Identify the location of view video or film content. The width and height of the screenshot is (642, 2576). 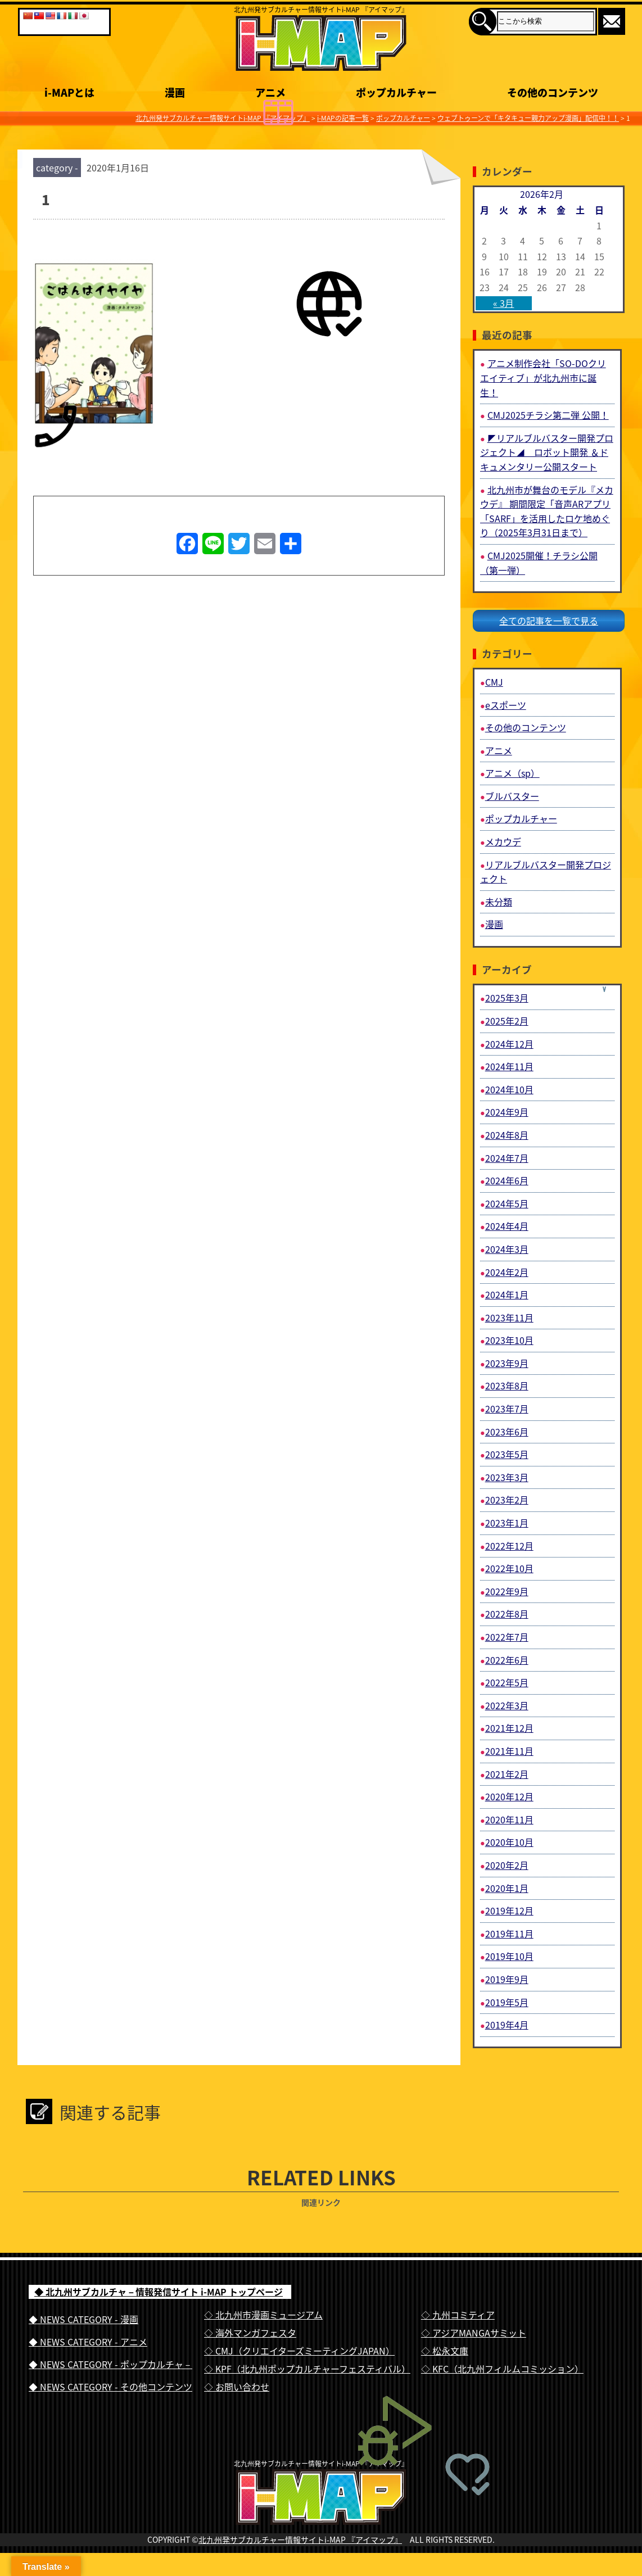
(278, 112).